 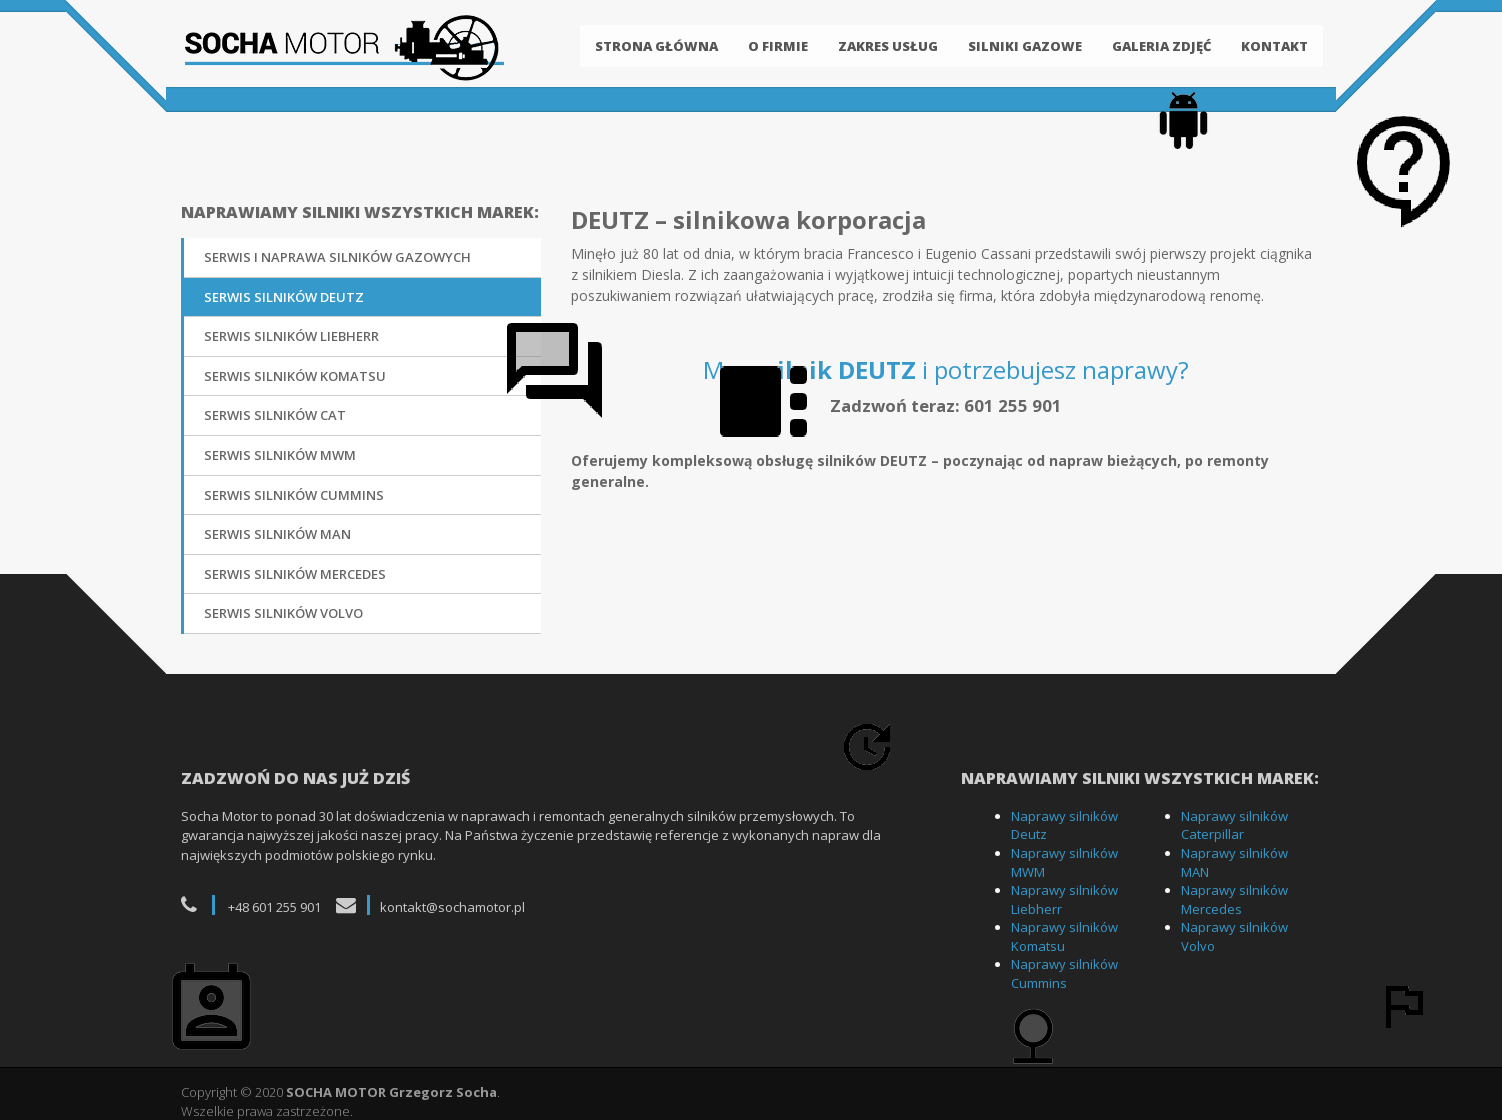 I want to click on open forum or group discussion, so click(x=554, y=370).